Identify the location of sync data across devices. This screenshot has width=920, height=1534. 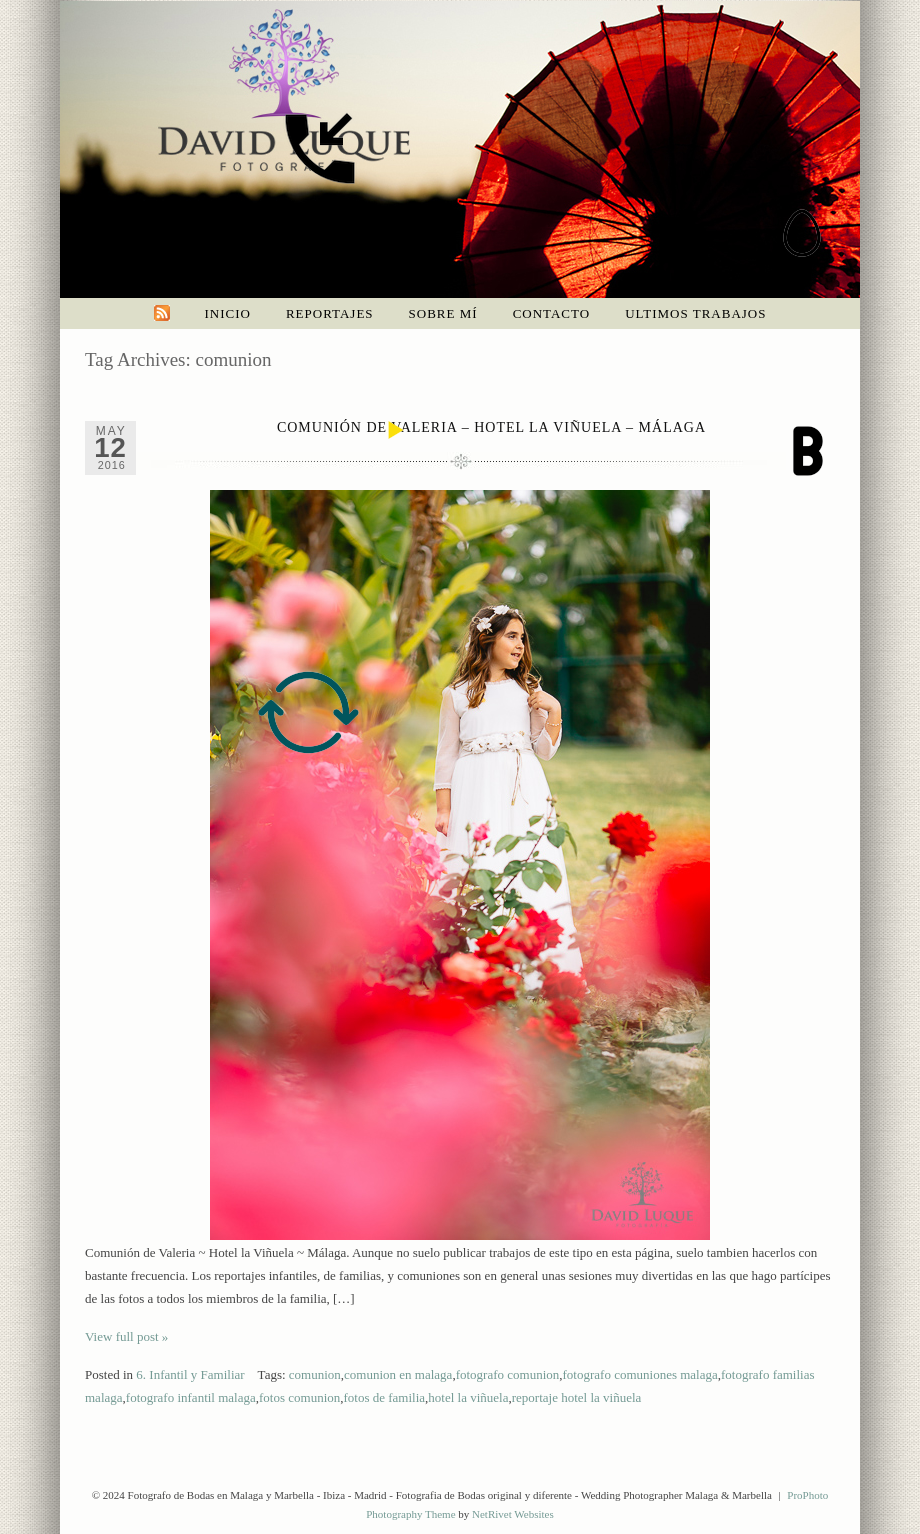
(308, 712).